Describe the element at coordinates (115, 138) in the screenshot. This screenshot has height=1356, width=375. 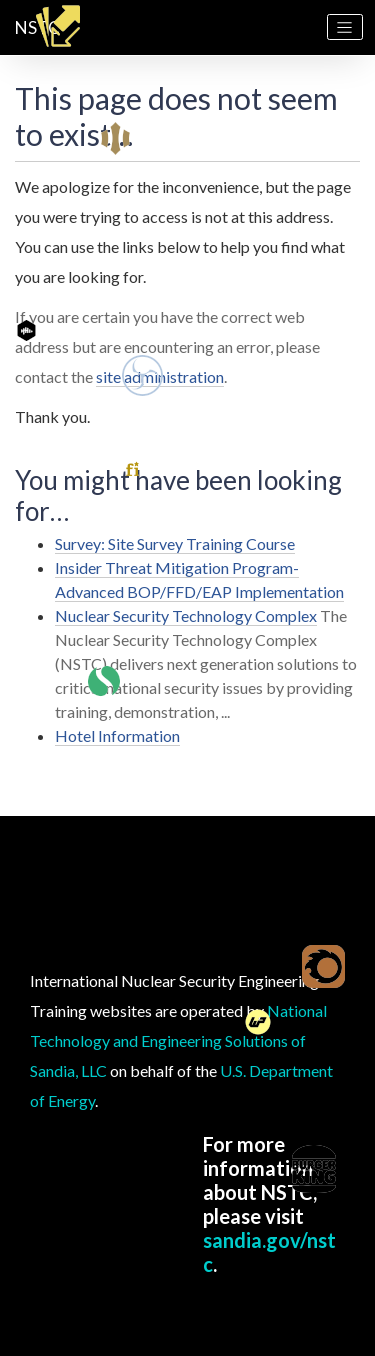
I see `magic platform logo` at that location.